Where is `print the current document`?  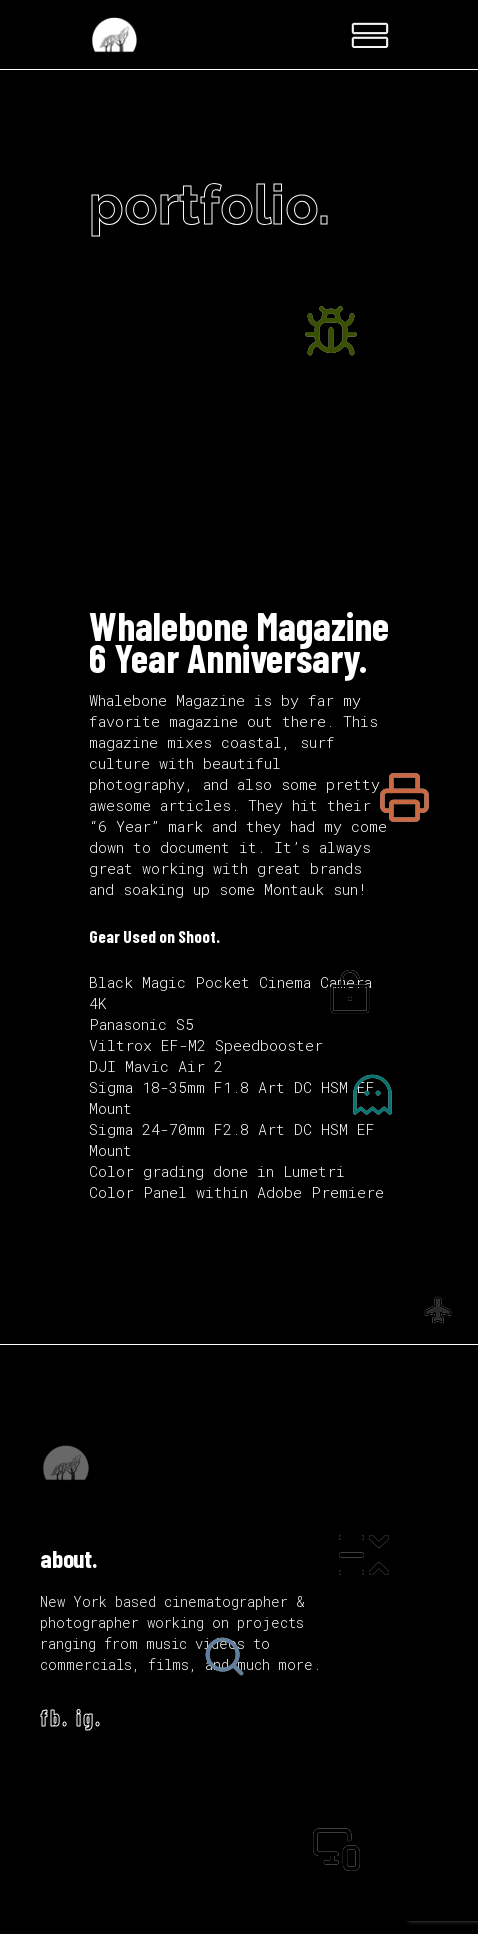 print the current document is located at coordinates (404, 797).